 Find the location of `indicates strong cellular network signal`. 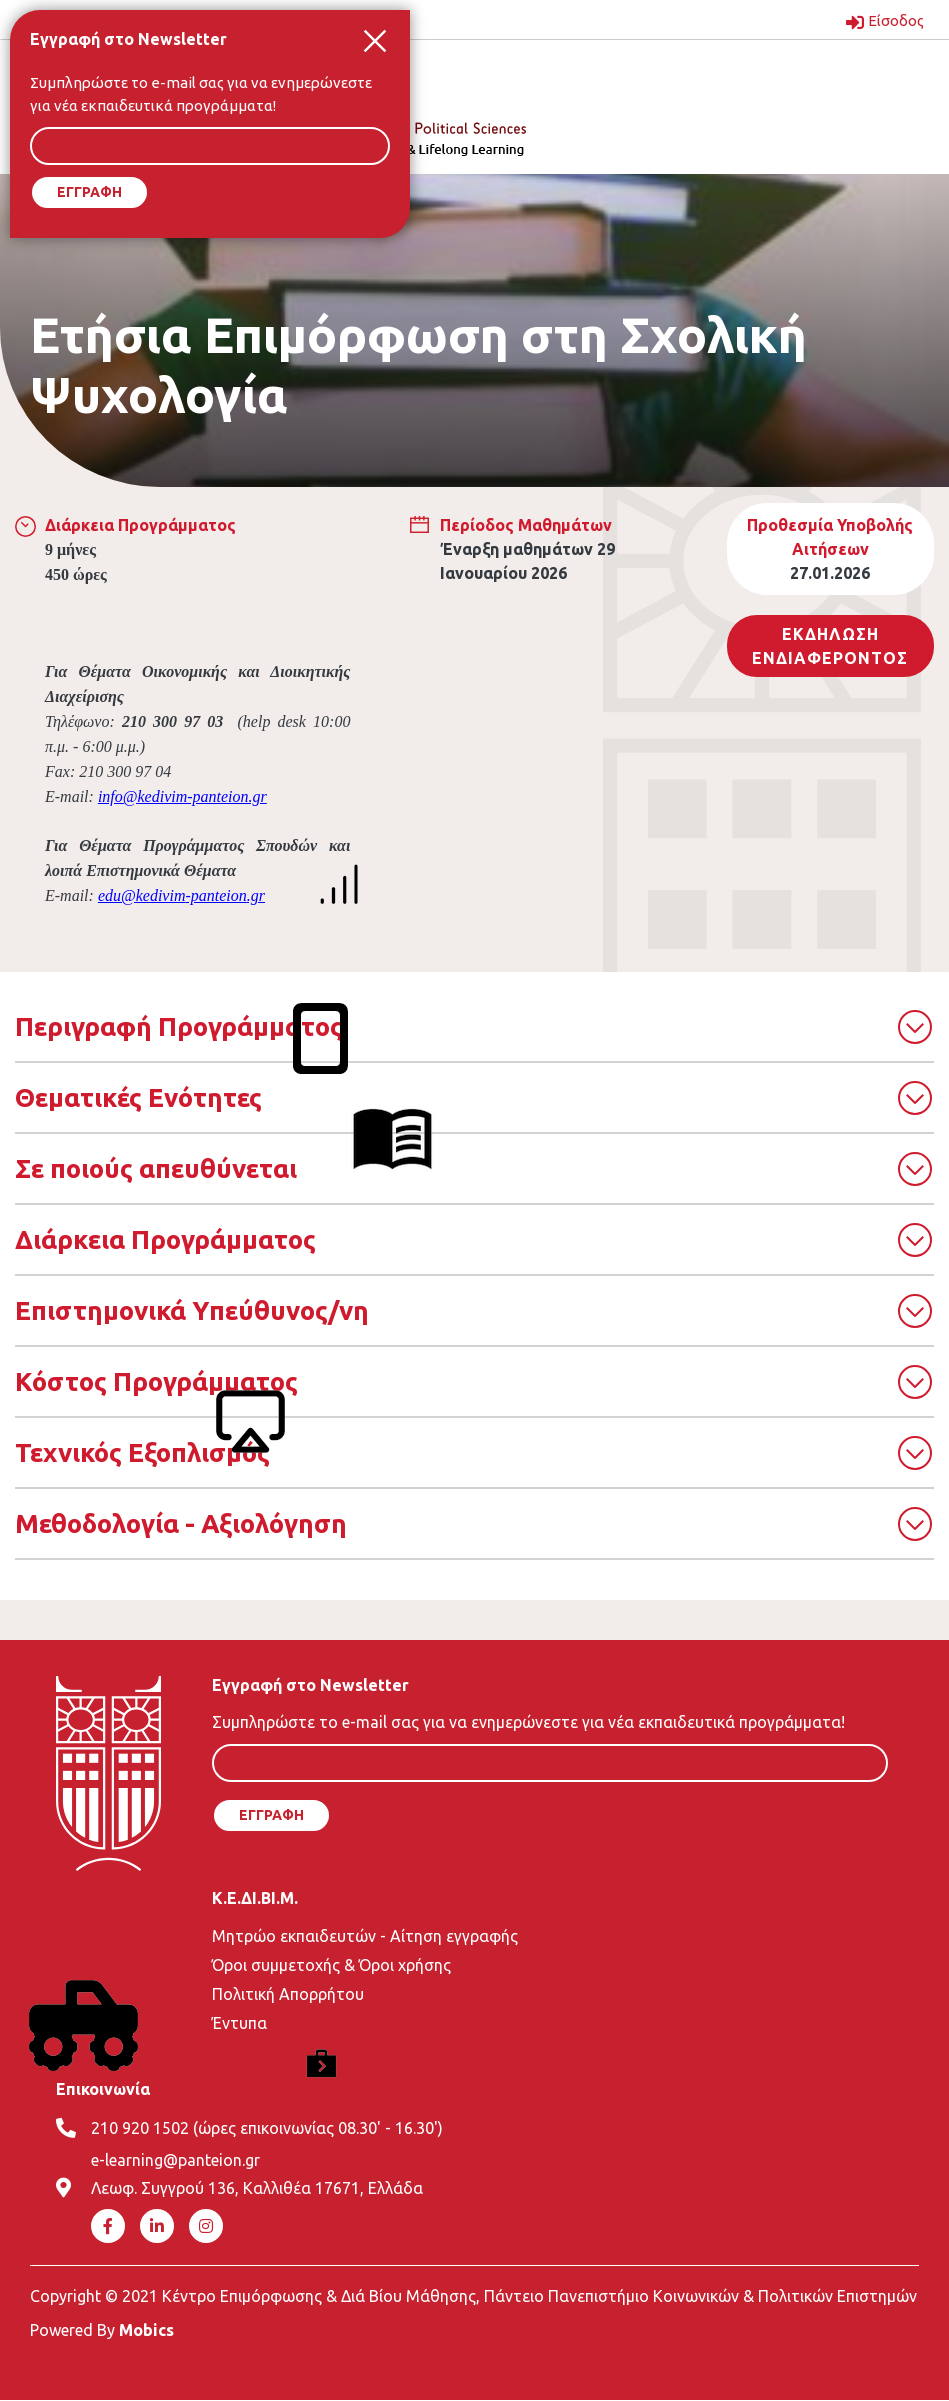

indicates strong cellular network signal is located at coordinates (347, 882).